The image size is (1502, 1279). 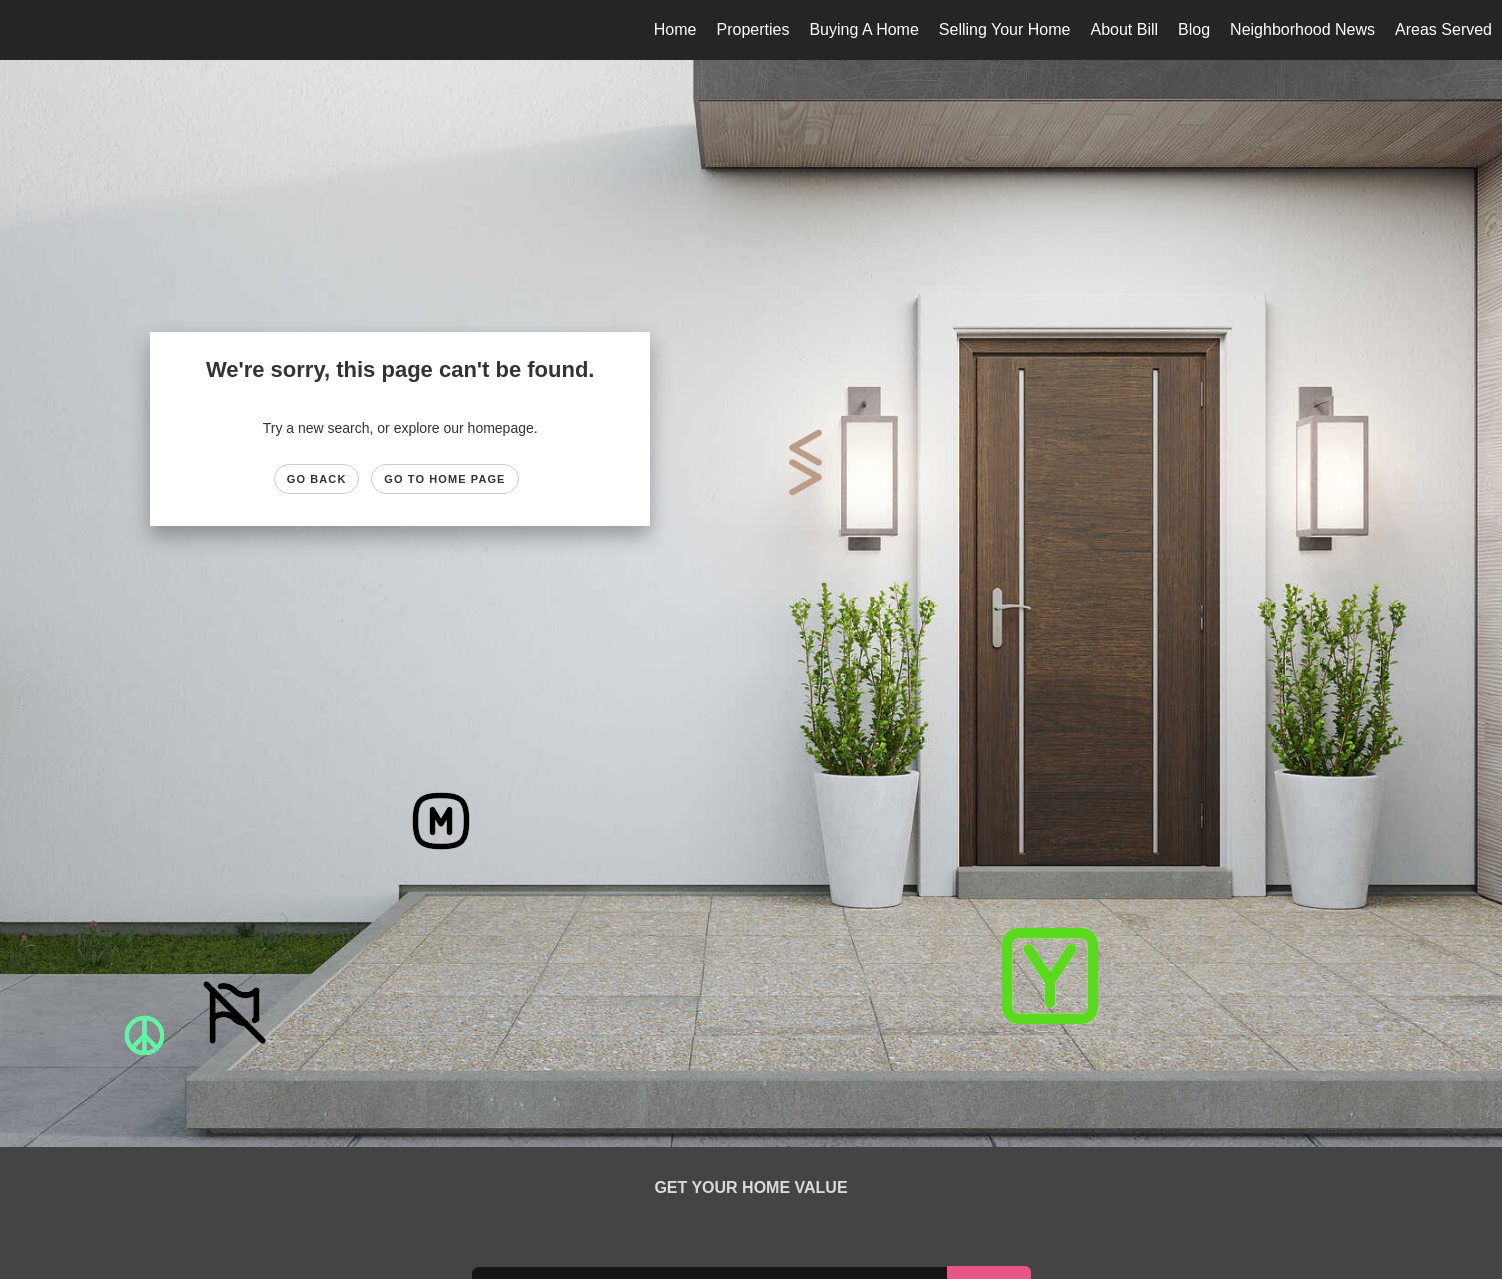 What do you see at coordinates (1050, 976) in the screenshot?
I see `visit Y Combinator website` at bounding box center [1050, 976].